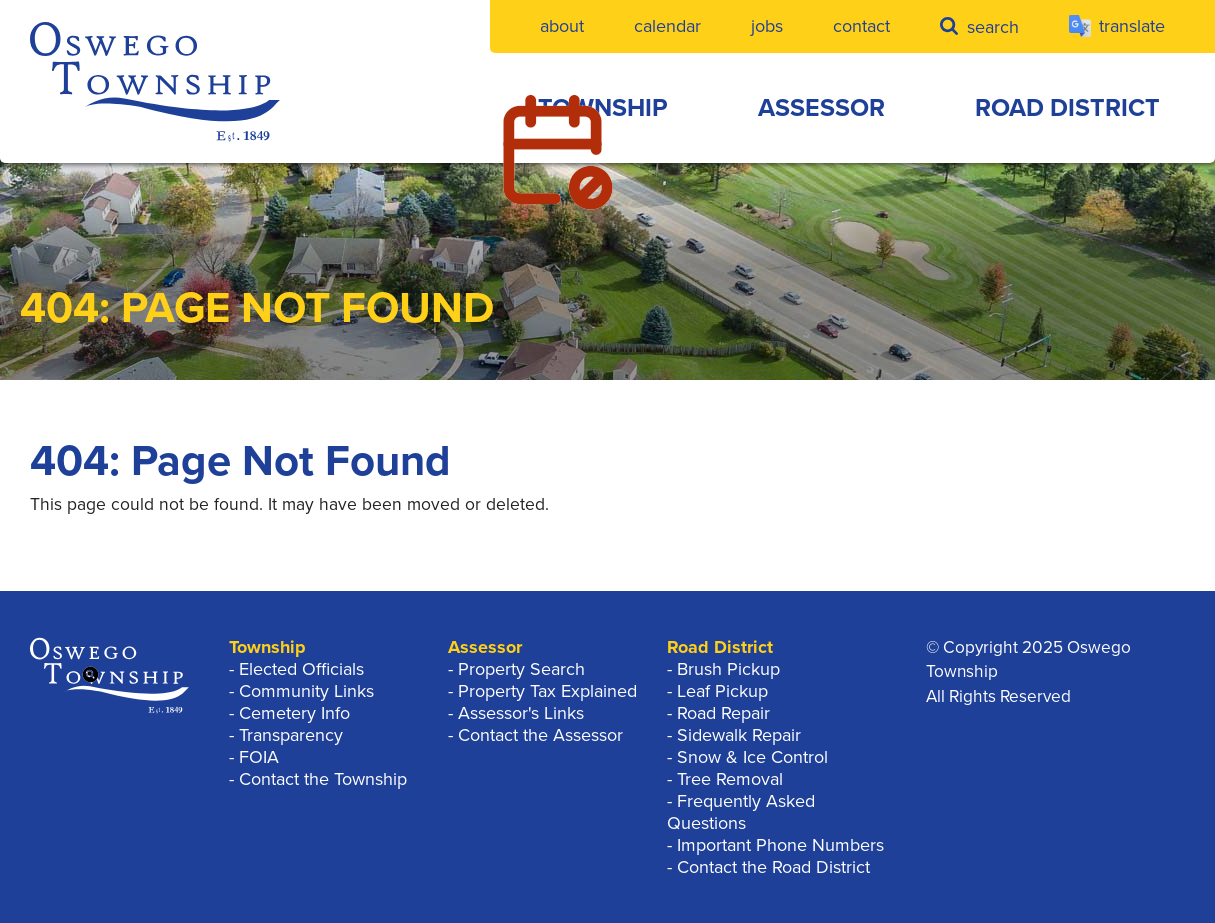  I want to click on cancel a scheduled event, so click(552, 149).